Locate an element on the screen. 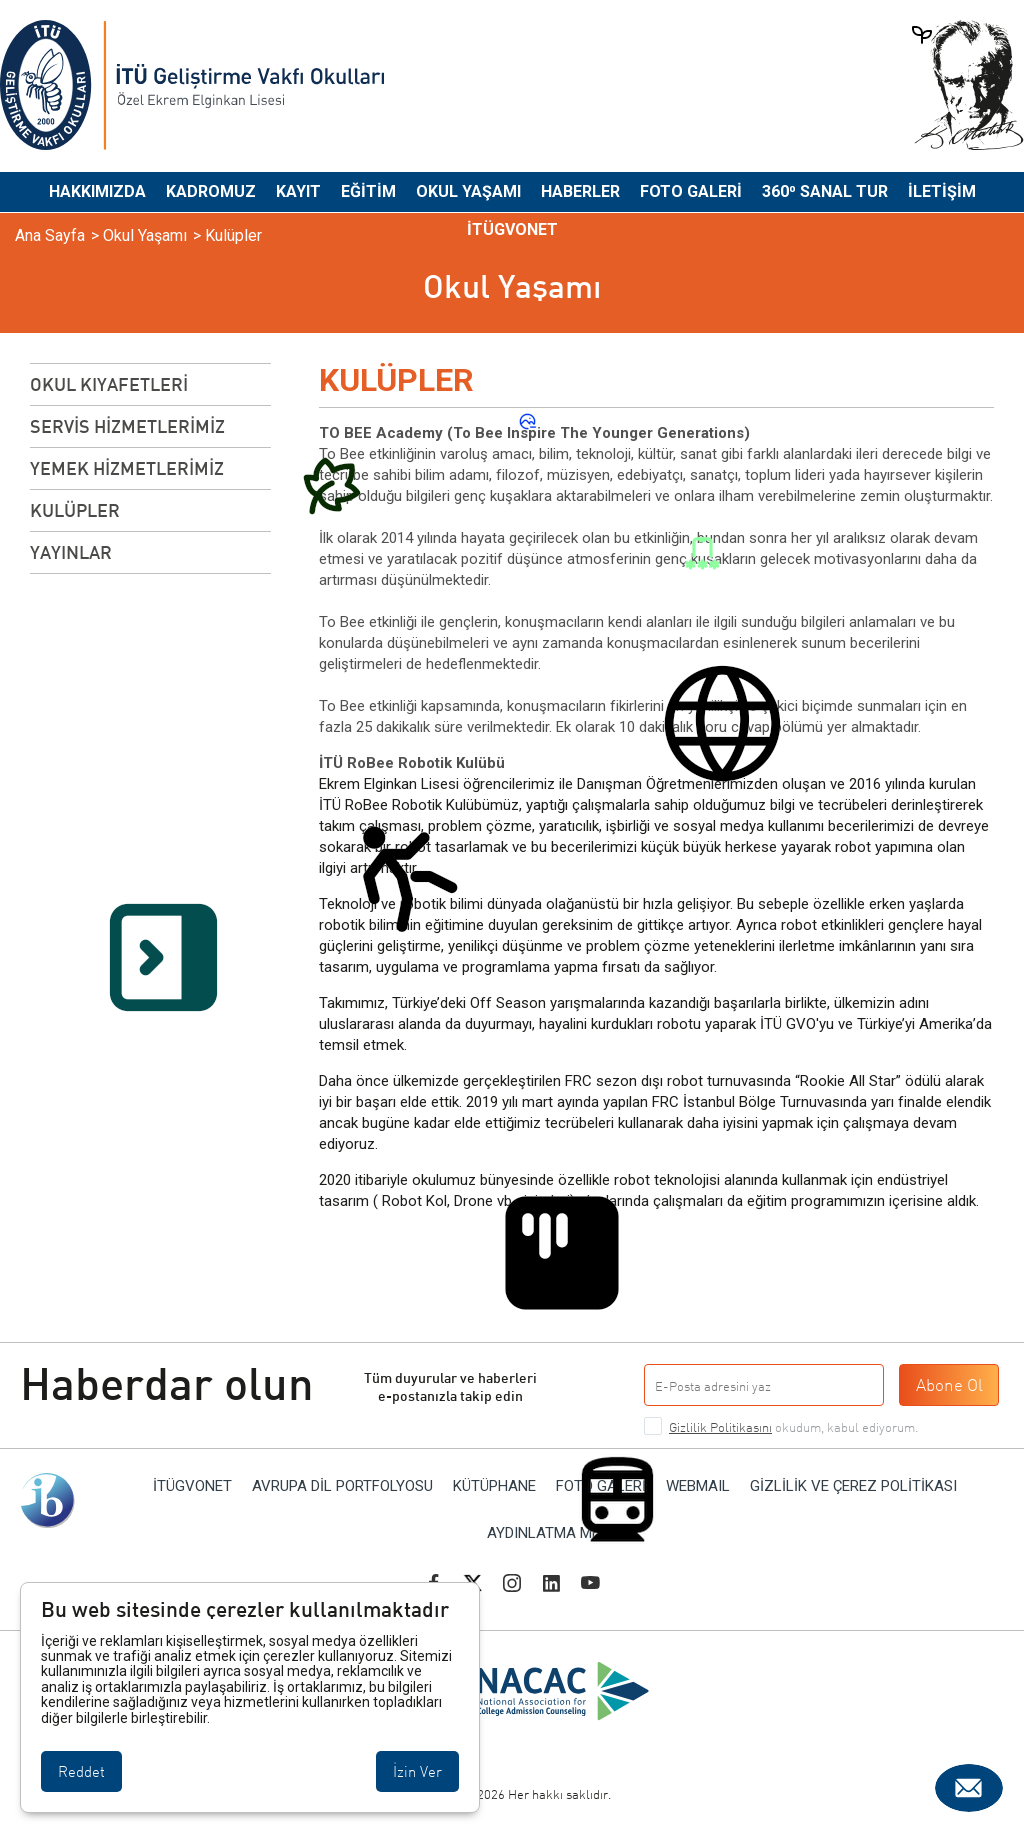 Image resolution: width=1024 pixels, height=1833 pixels. get public transit directions is located at coordinates (617, 1501).